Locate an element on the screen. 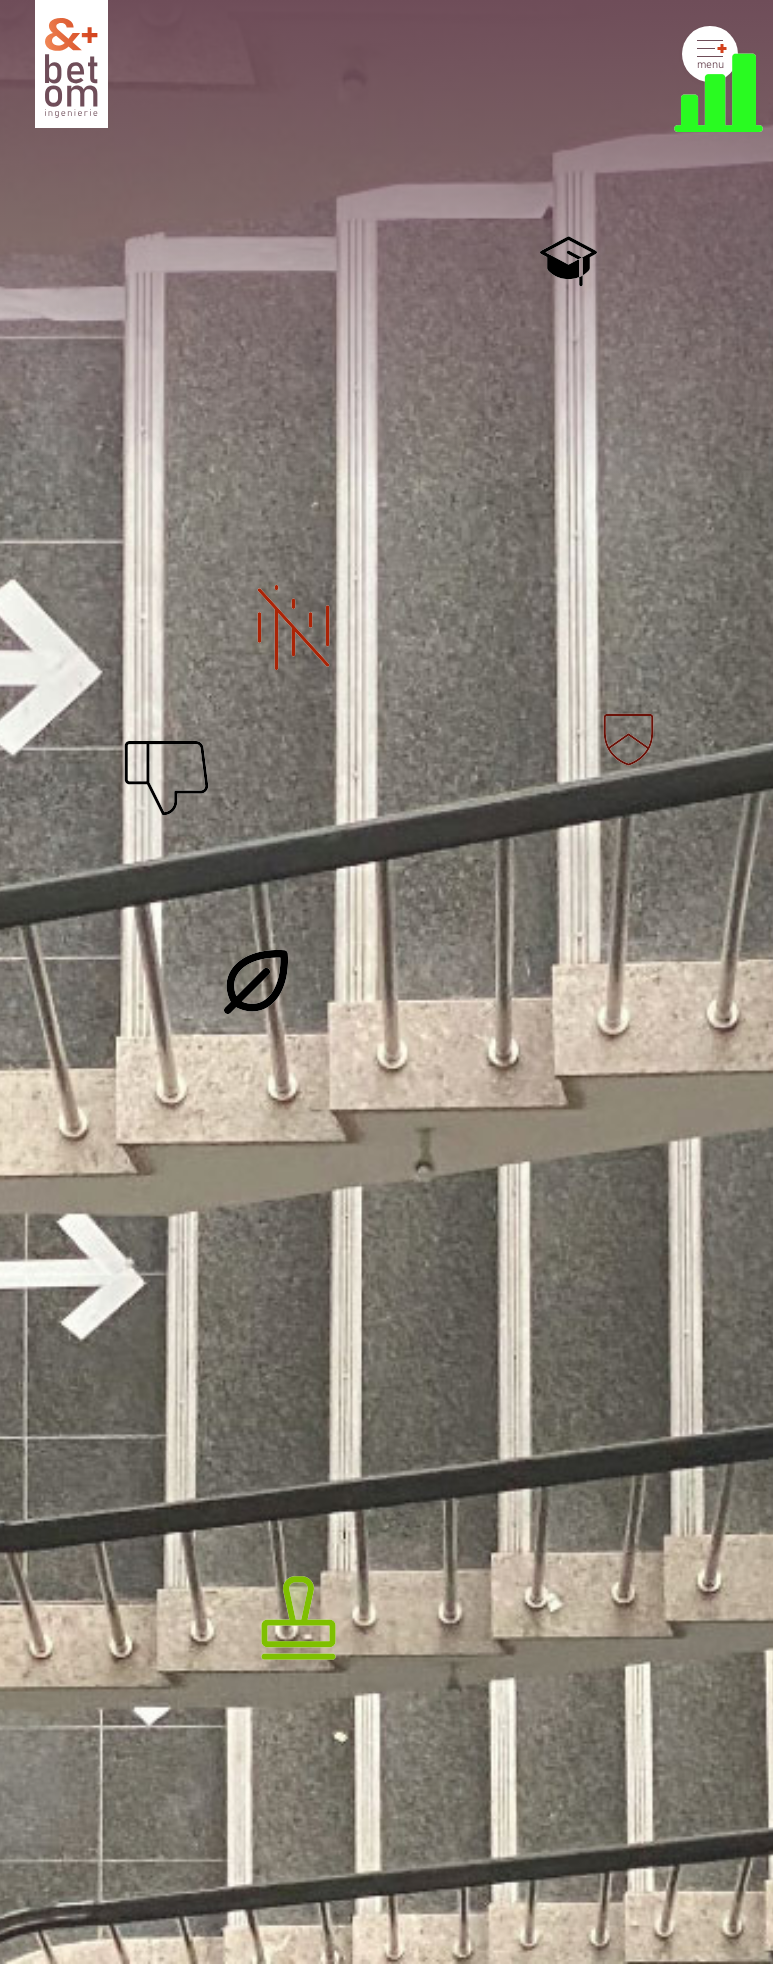 The width and height of the screenshot is (773, 1964). dislike or downvote content is located at coordinates (166, 773).